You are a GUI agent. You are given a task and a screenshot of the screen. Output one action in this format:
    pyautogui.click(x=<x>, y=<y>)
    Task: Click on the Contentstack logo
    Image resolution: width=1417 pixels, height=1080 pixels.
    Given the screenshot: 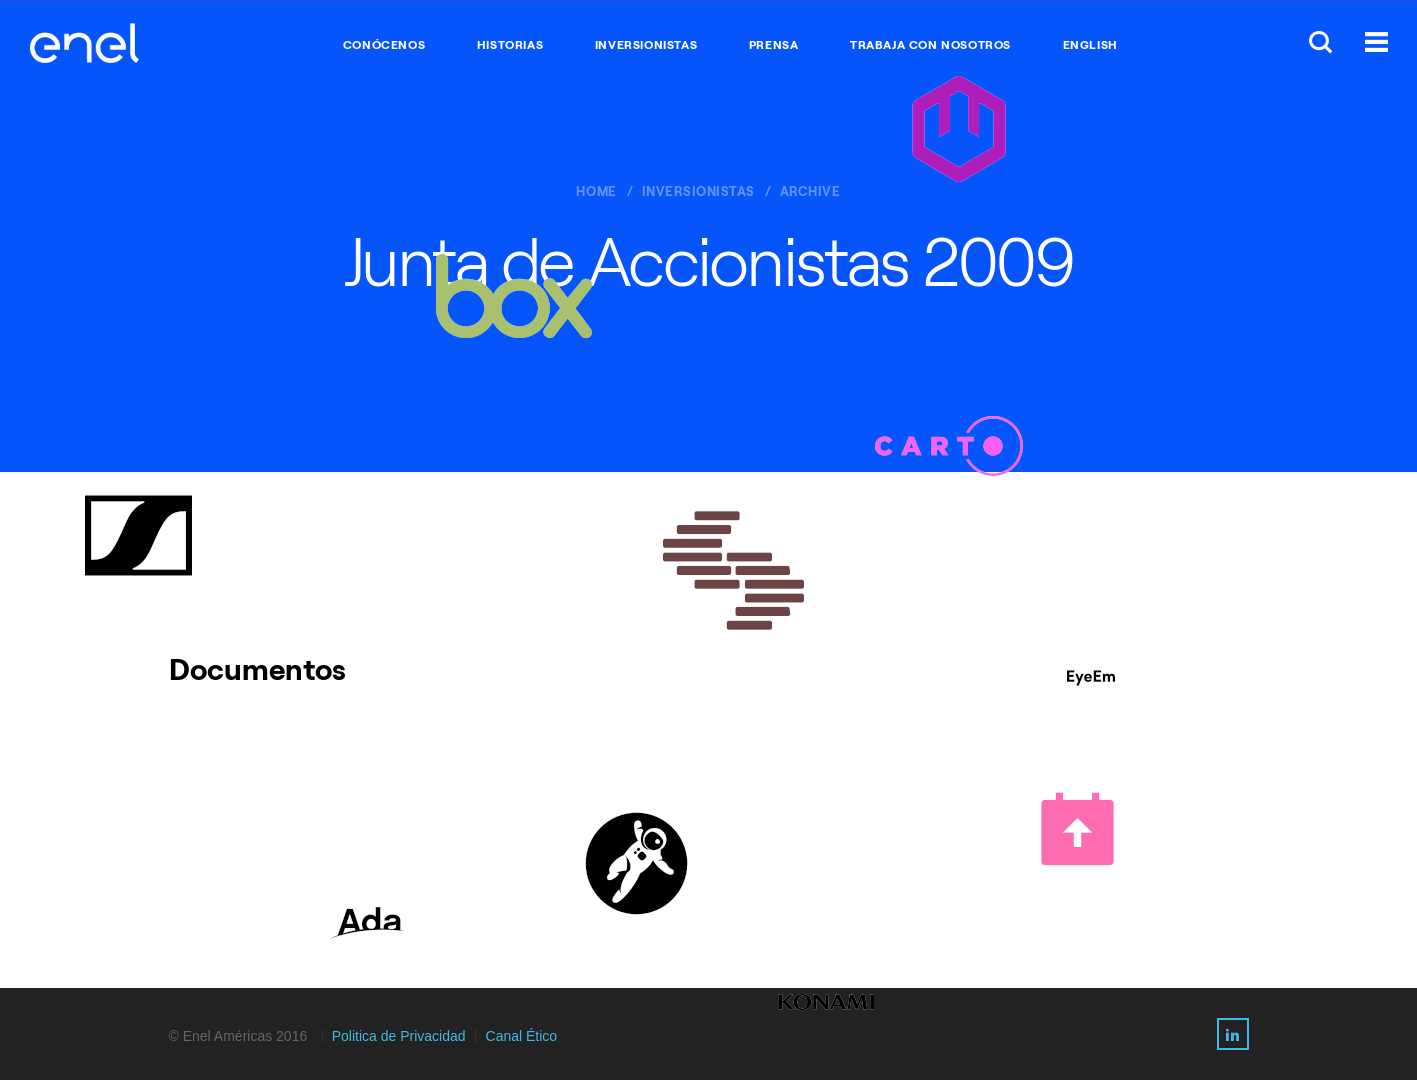 What is the action you would take?
    pyautogui.click(x=733, y=570)
    